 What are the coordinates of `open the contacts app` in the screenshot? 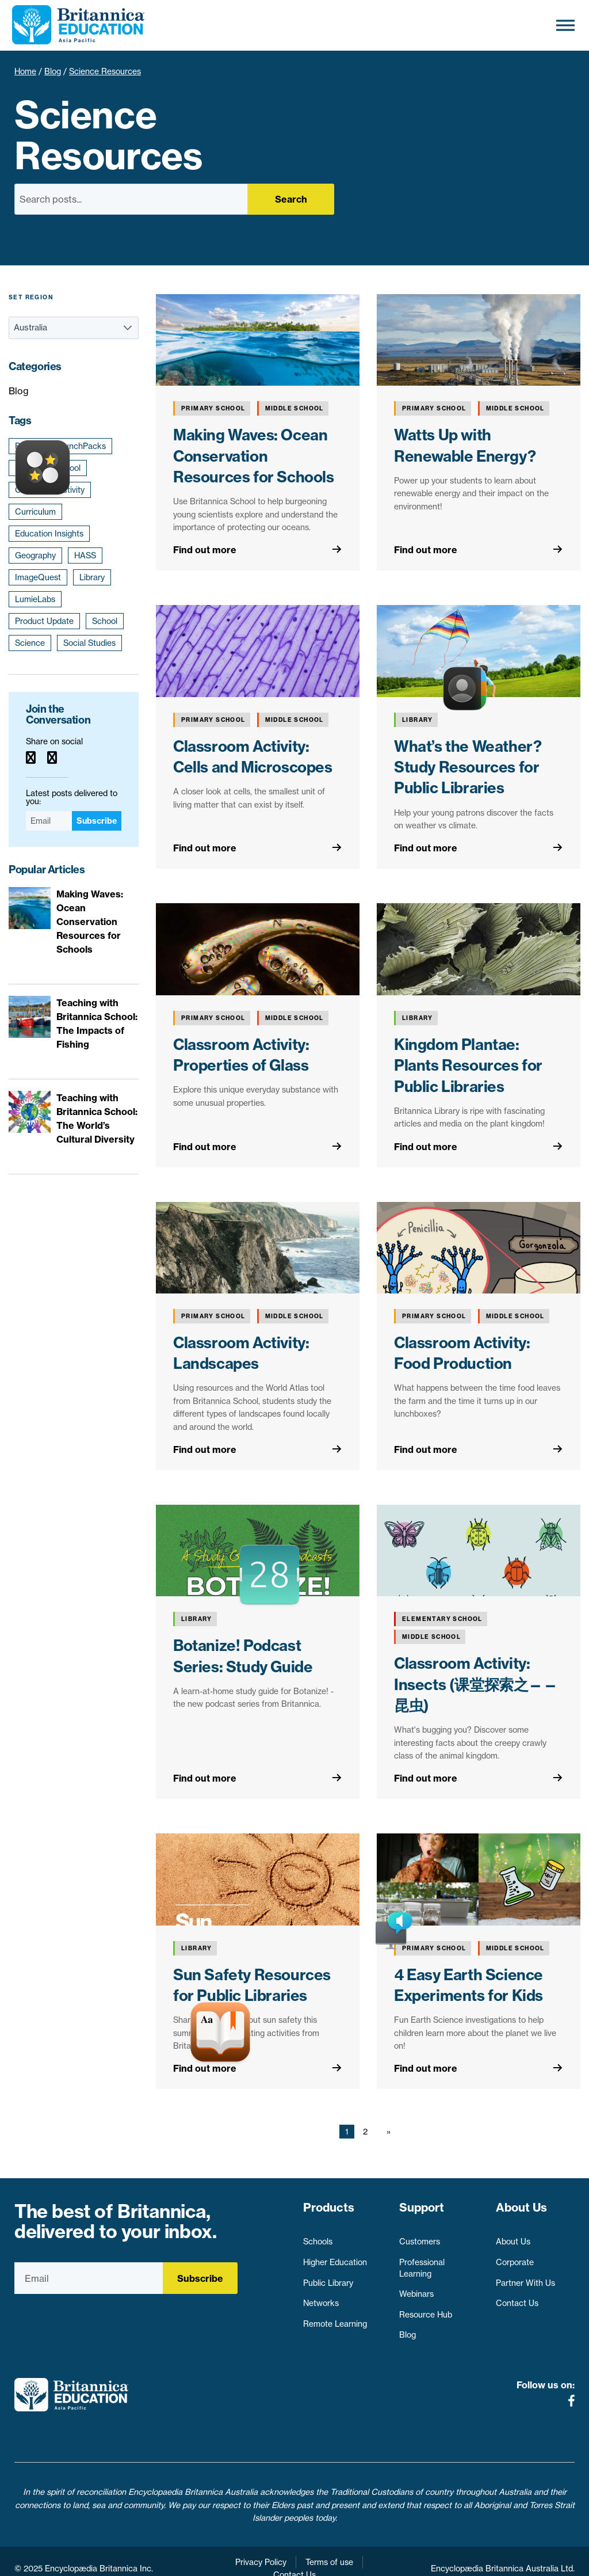 It's located at (465, 688).